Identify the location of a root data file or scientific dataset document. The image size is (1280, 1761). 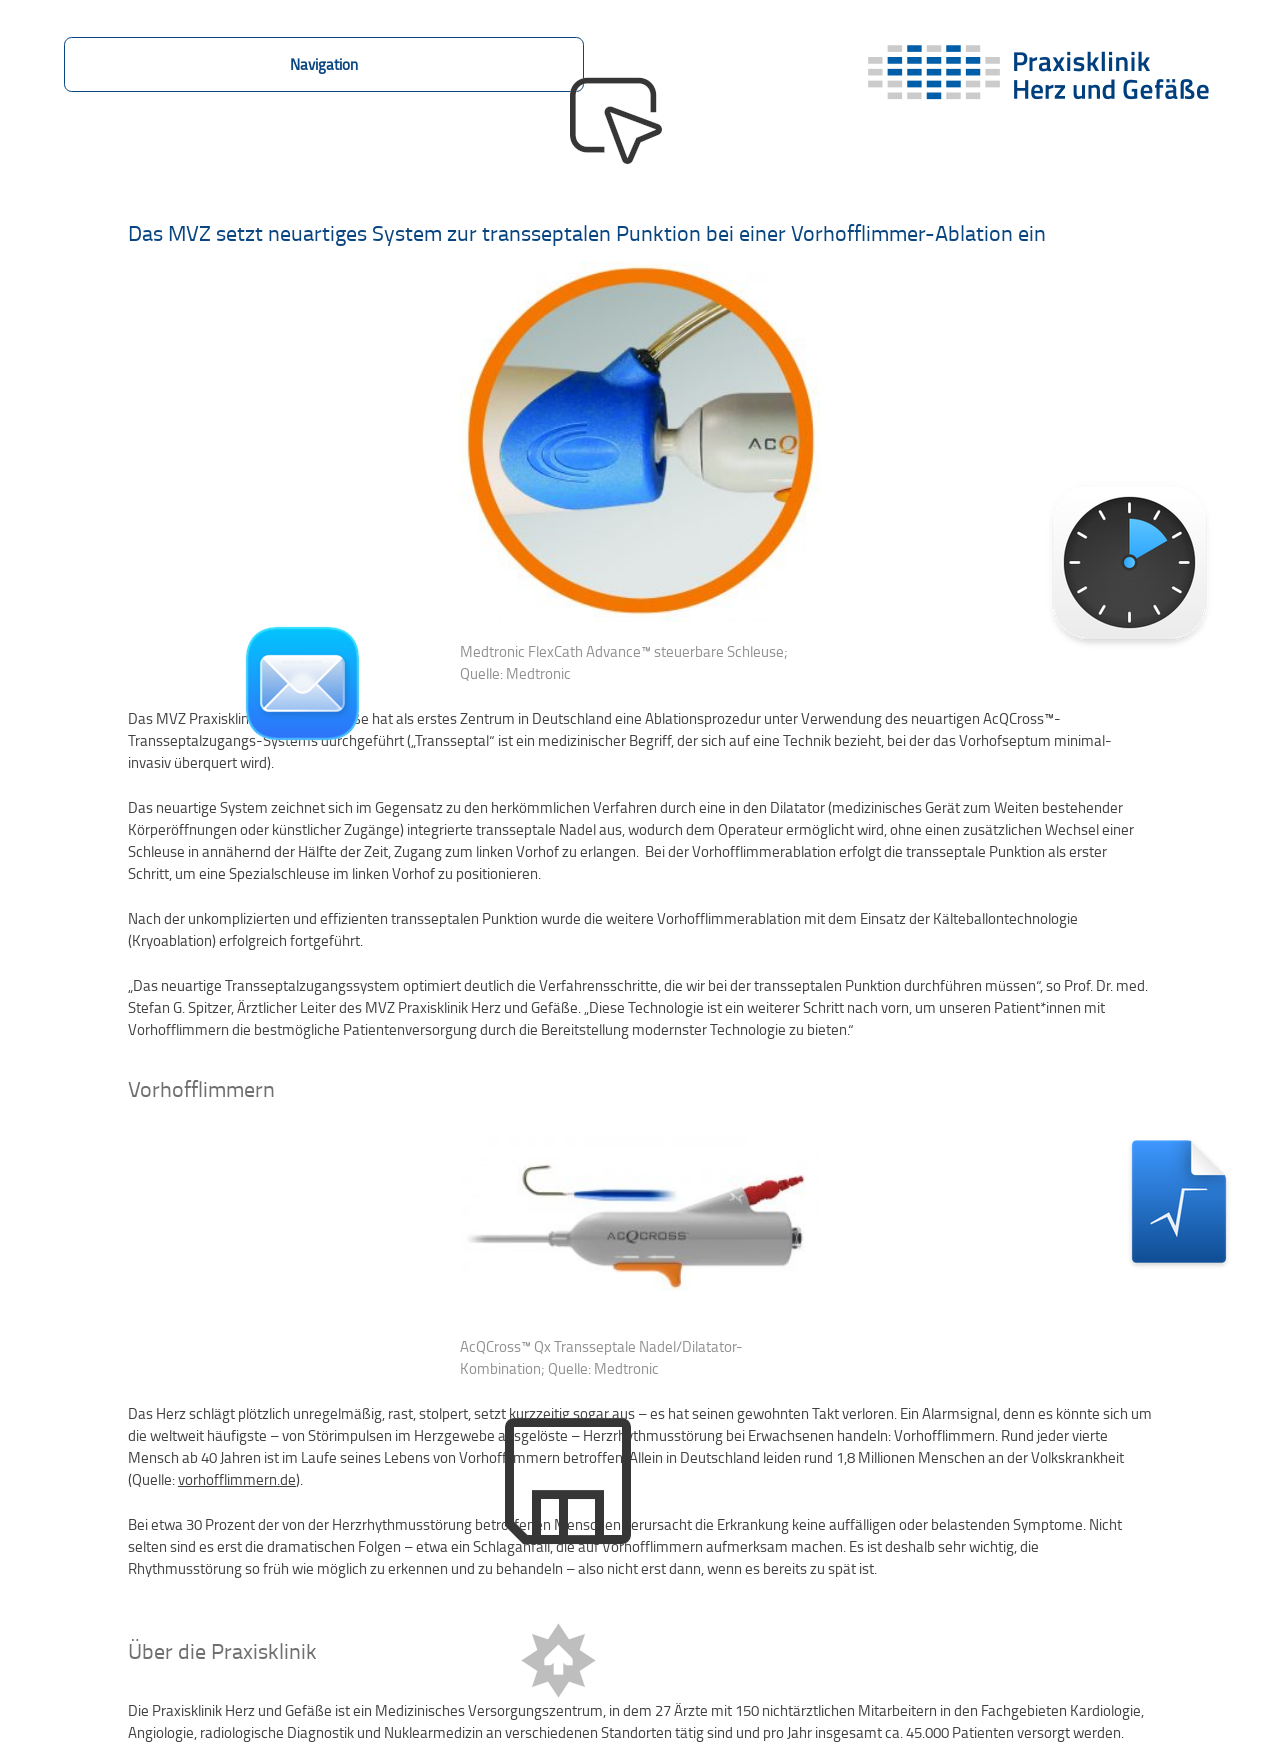
(1179, 1204).